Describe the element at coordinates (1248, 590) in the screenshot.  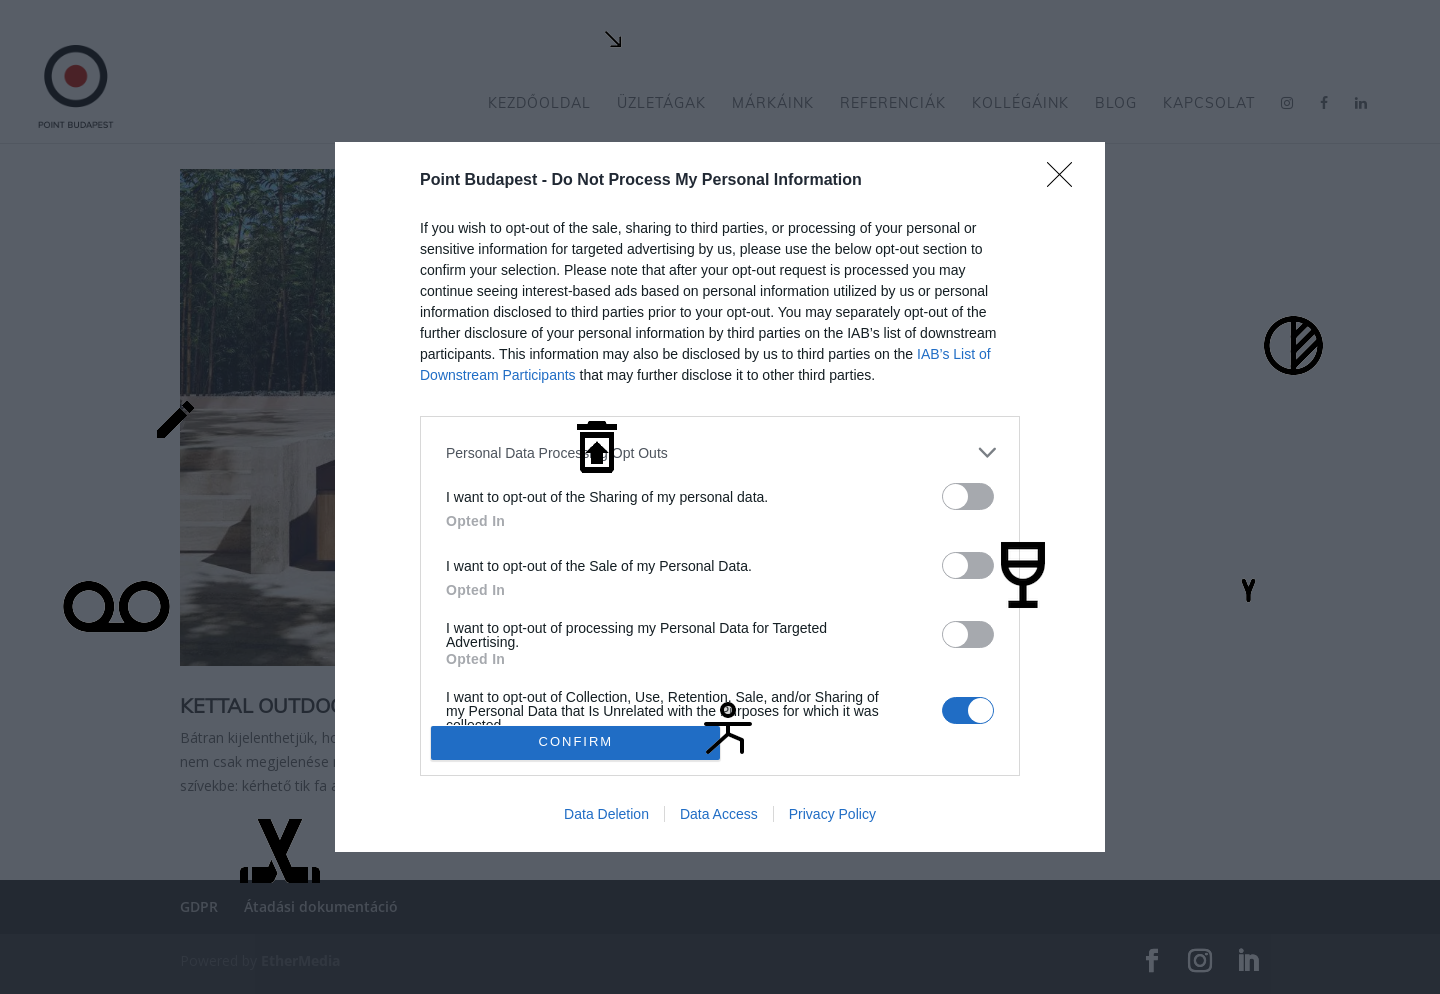
I see `indicates a "Y" label or category marker` at that location.